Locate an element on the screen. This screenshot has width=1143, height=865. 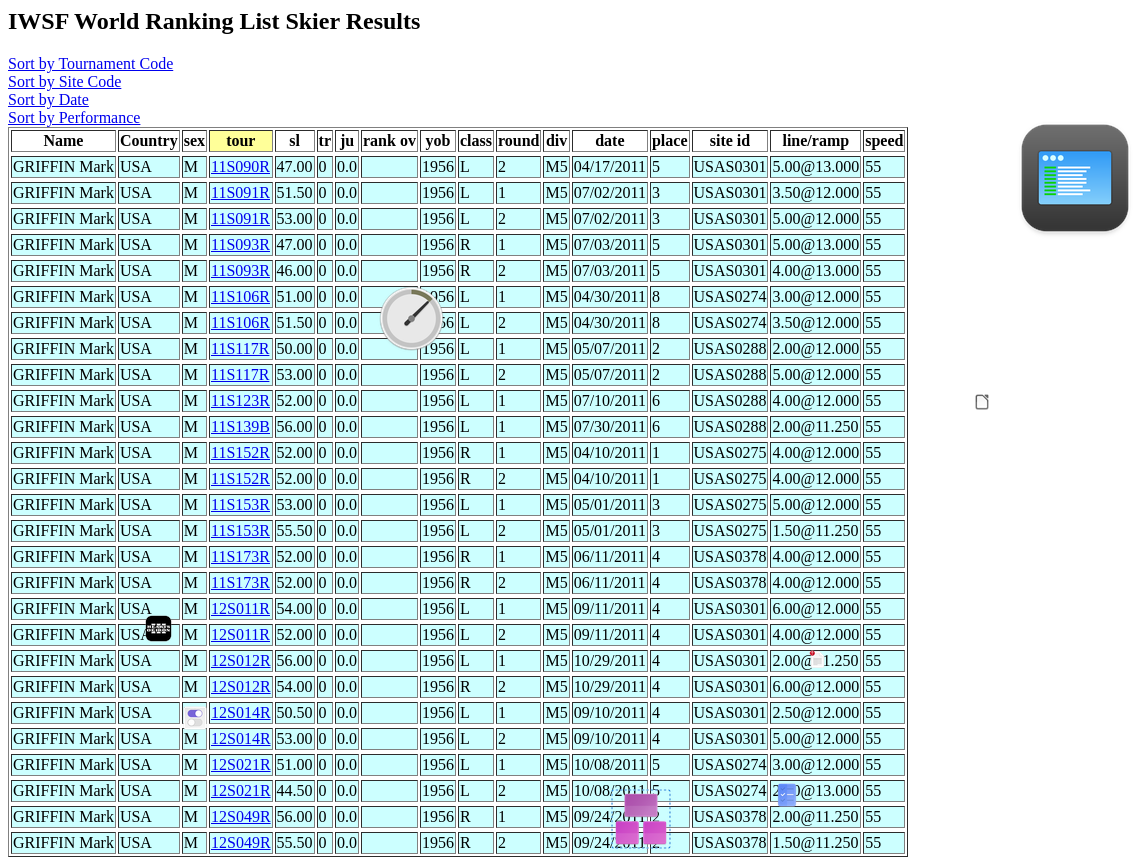
launch Hearts of Iron 3 strategy game is located at coordinates (158, 628).